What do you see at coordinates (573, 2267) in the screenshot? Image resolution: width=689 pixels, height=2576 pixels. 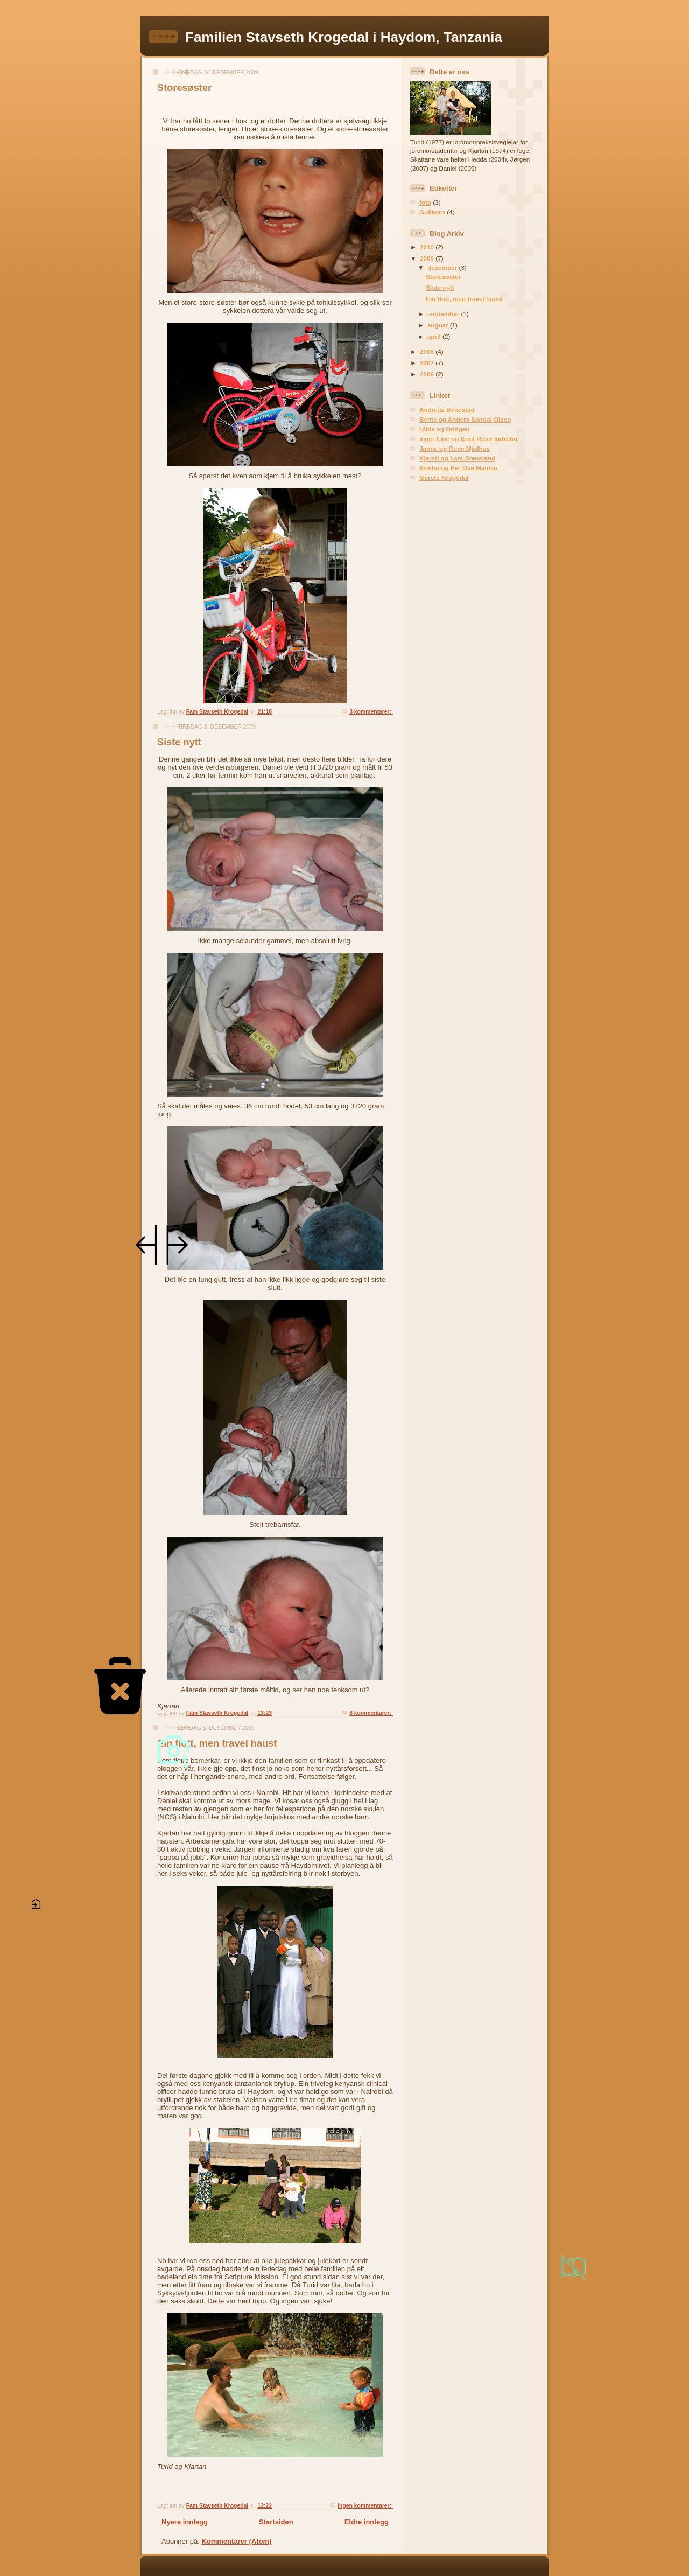 I see `book unavailable or not found` at bounding box center [573, 2267].